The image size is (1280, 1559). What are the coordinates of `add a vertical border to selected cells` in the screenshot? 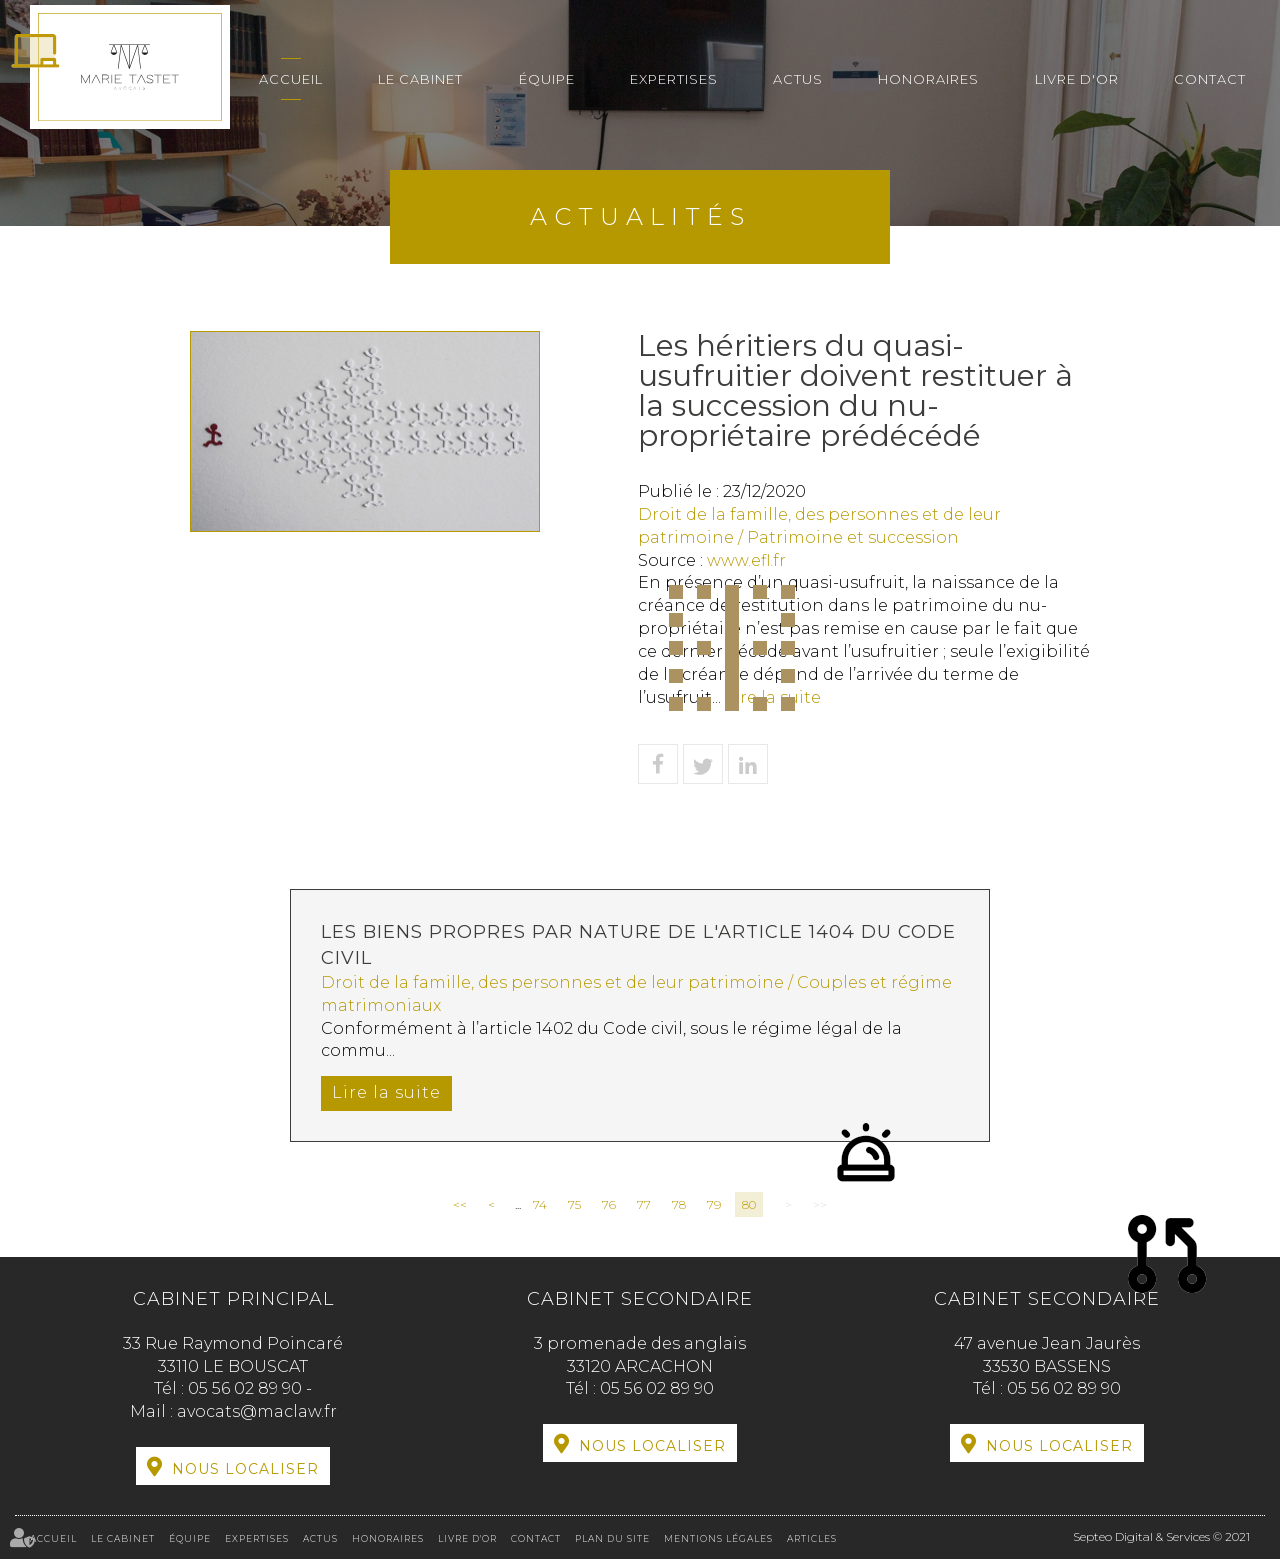 It's located at (732, 648).